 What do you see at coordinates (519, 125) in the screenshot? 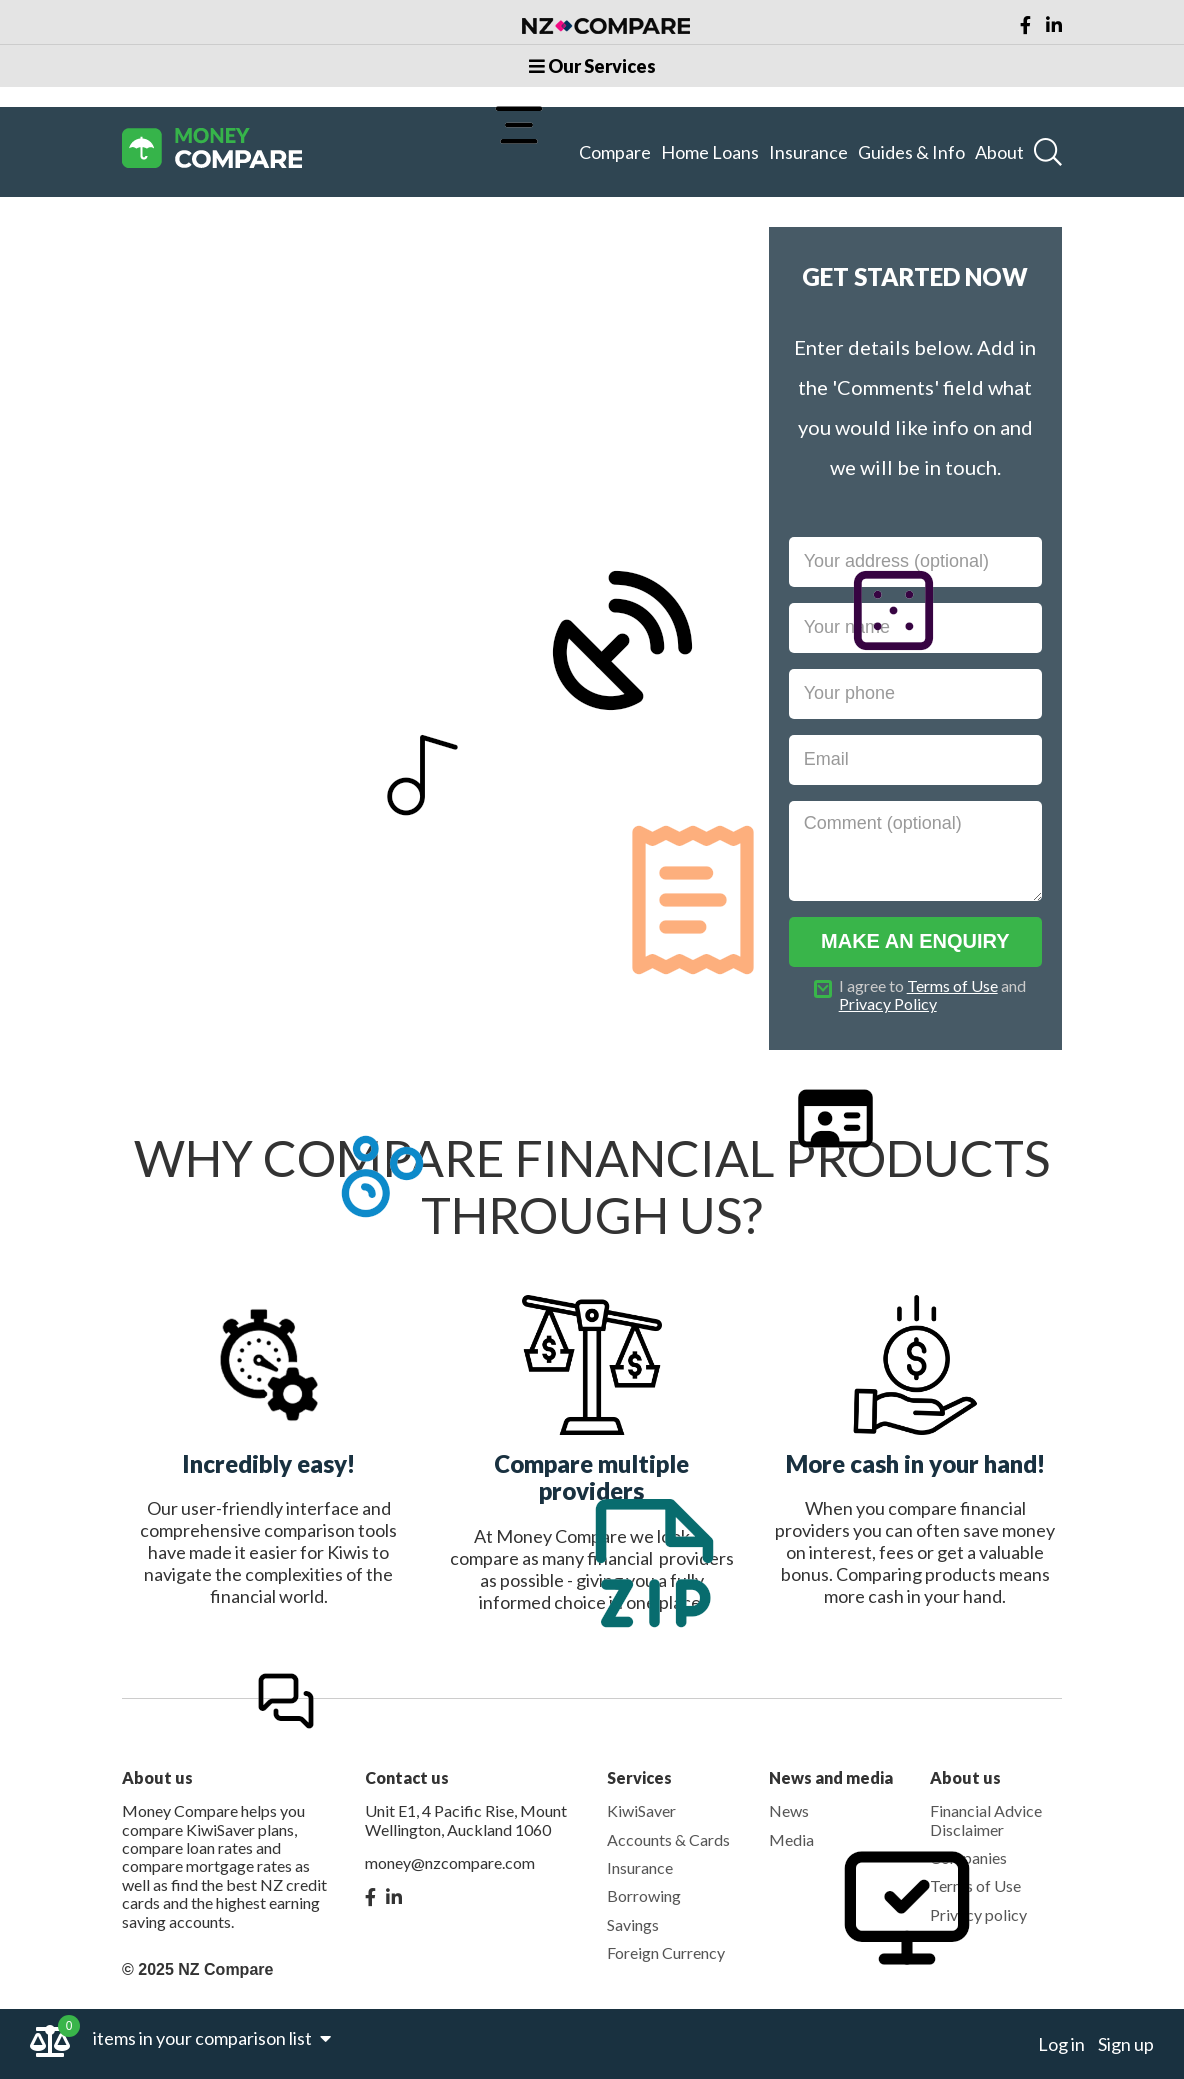
I see `center align text` at bounding box center [519, 125].